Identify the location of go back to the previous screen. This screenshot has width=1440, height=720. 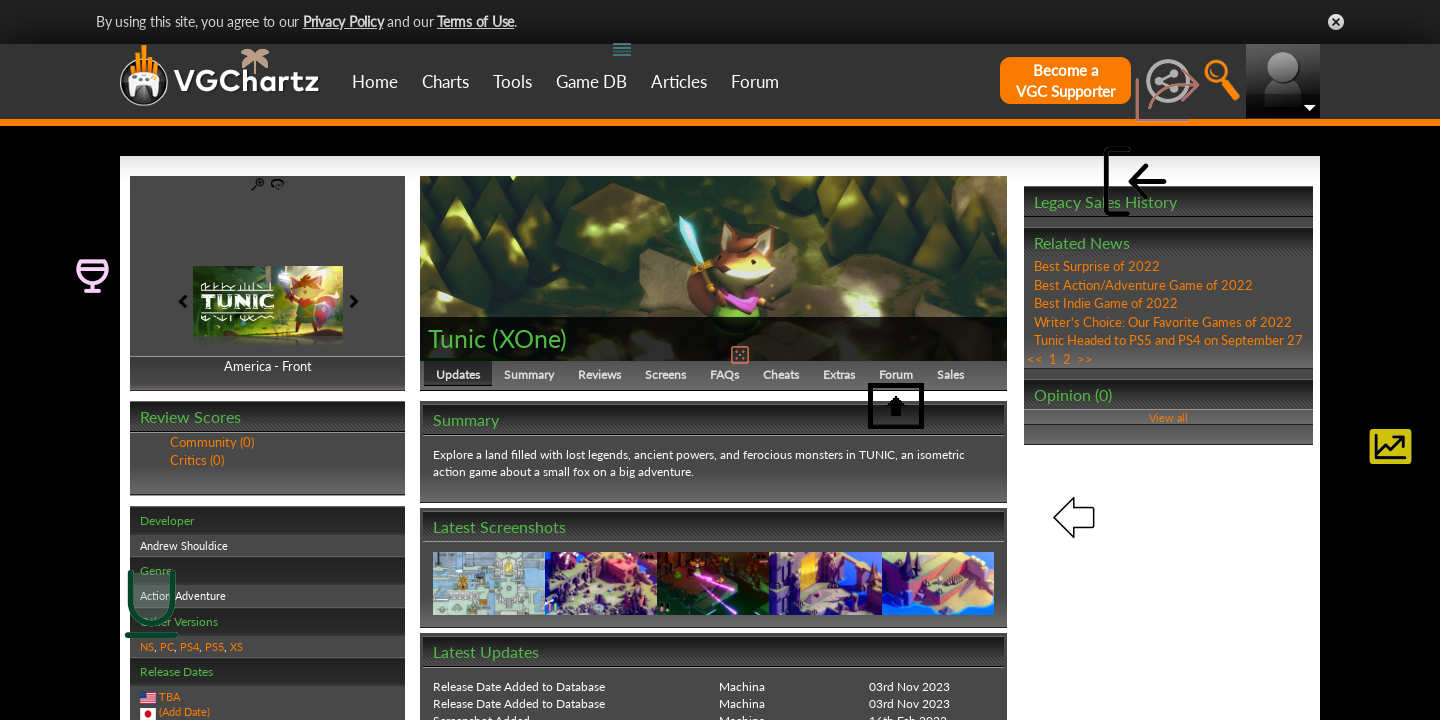
(1075, 517).